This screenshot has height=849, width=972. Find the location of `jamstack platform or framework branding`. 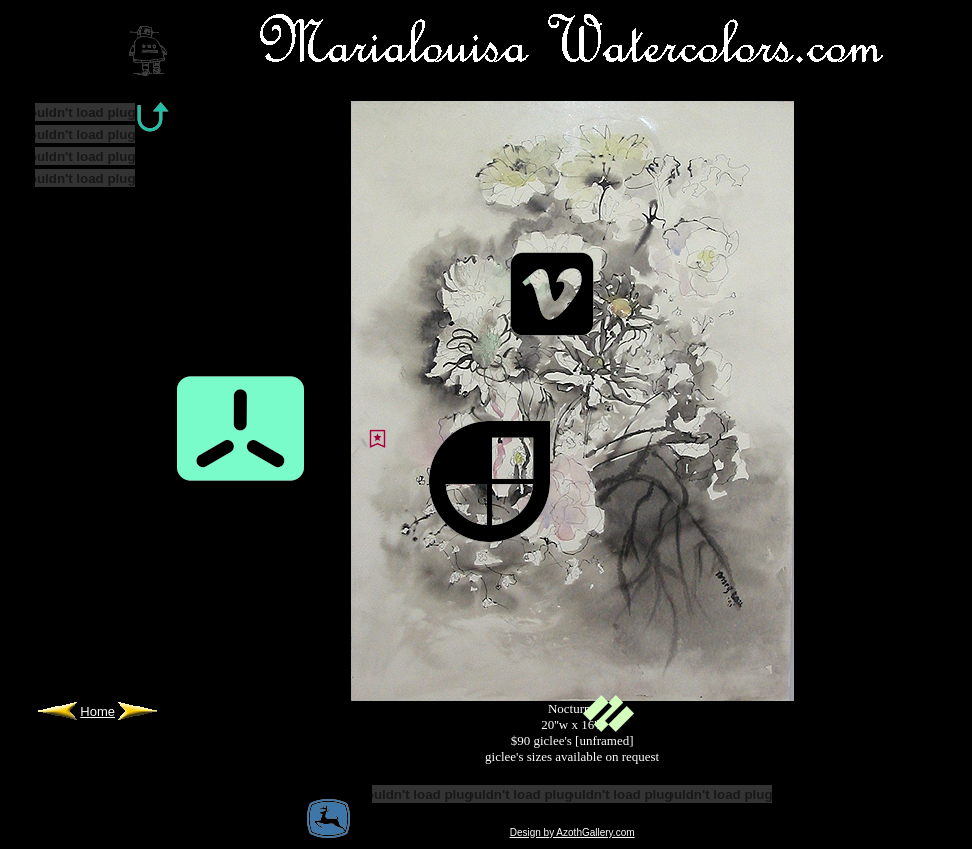

jamstack platform or framework branding is located at coordinates (489, 481).